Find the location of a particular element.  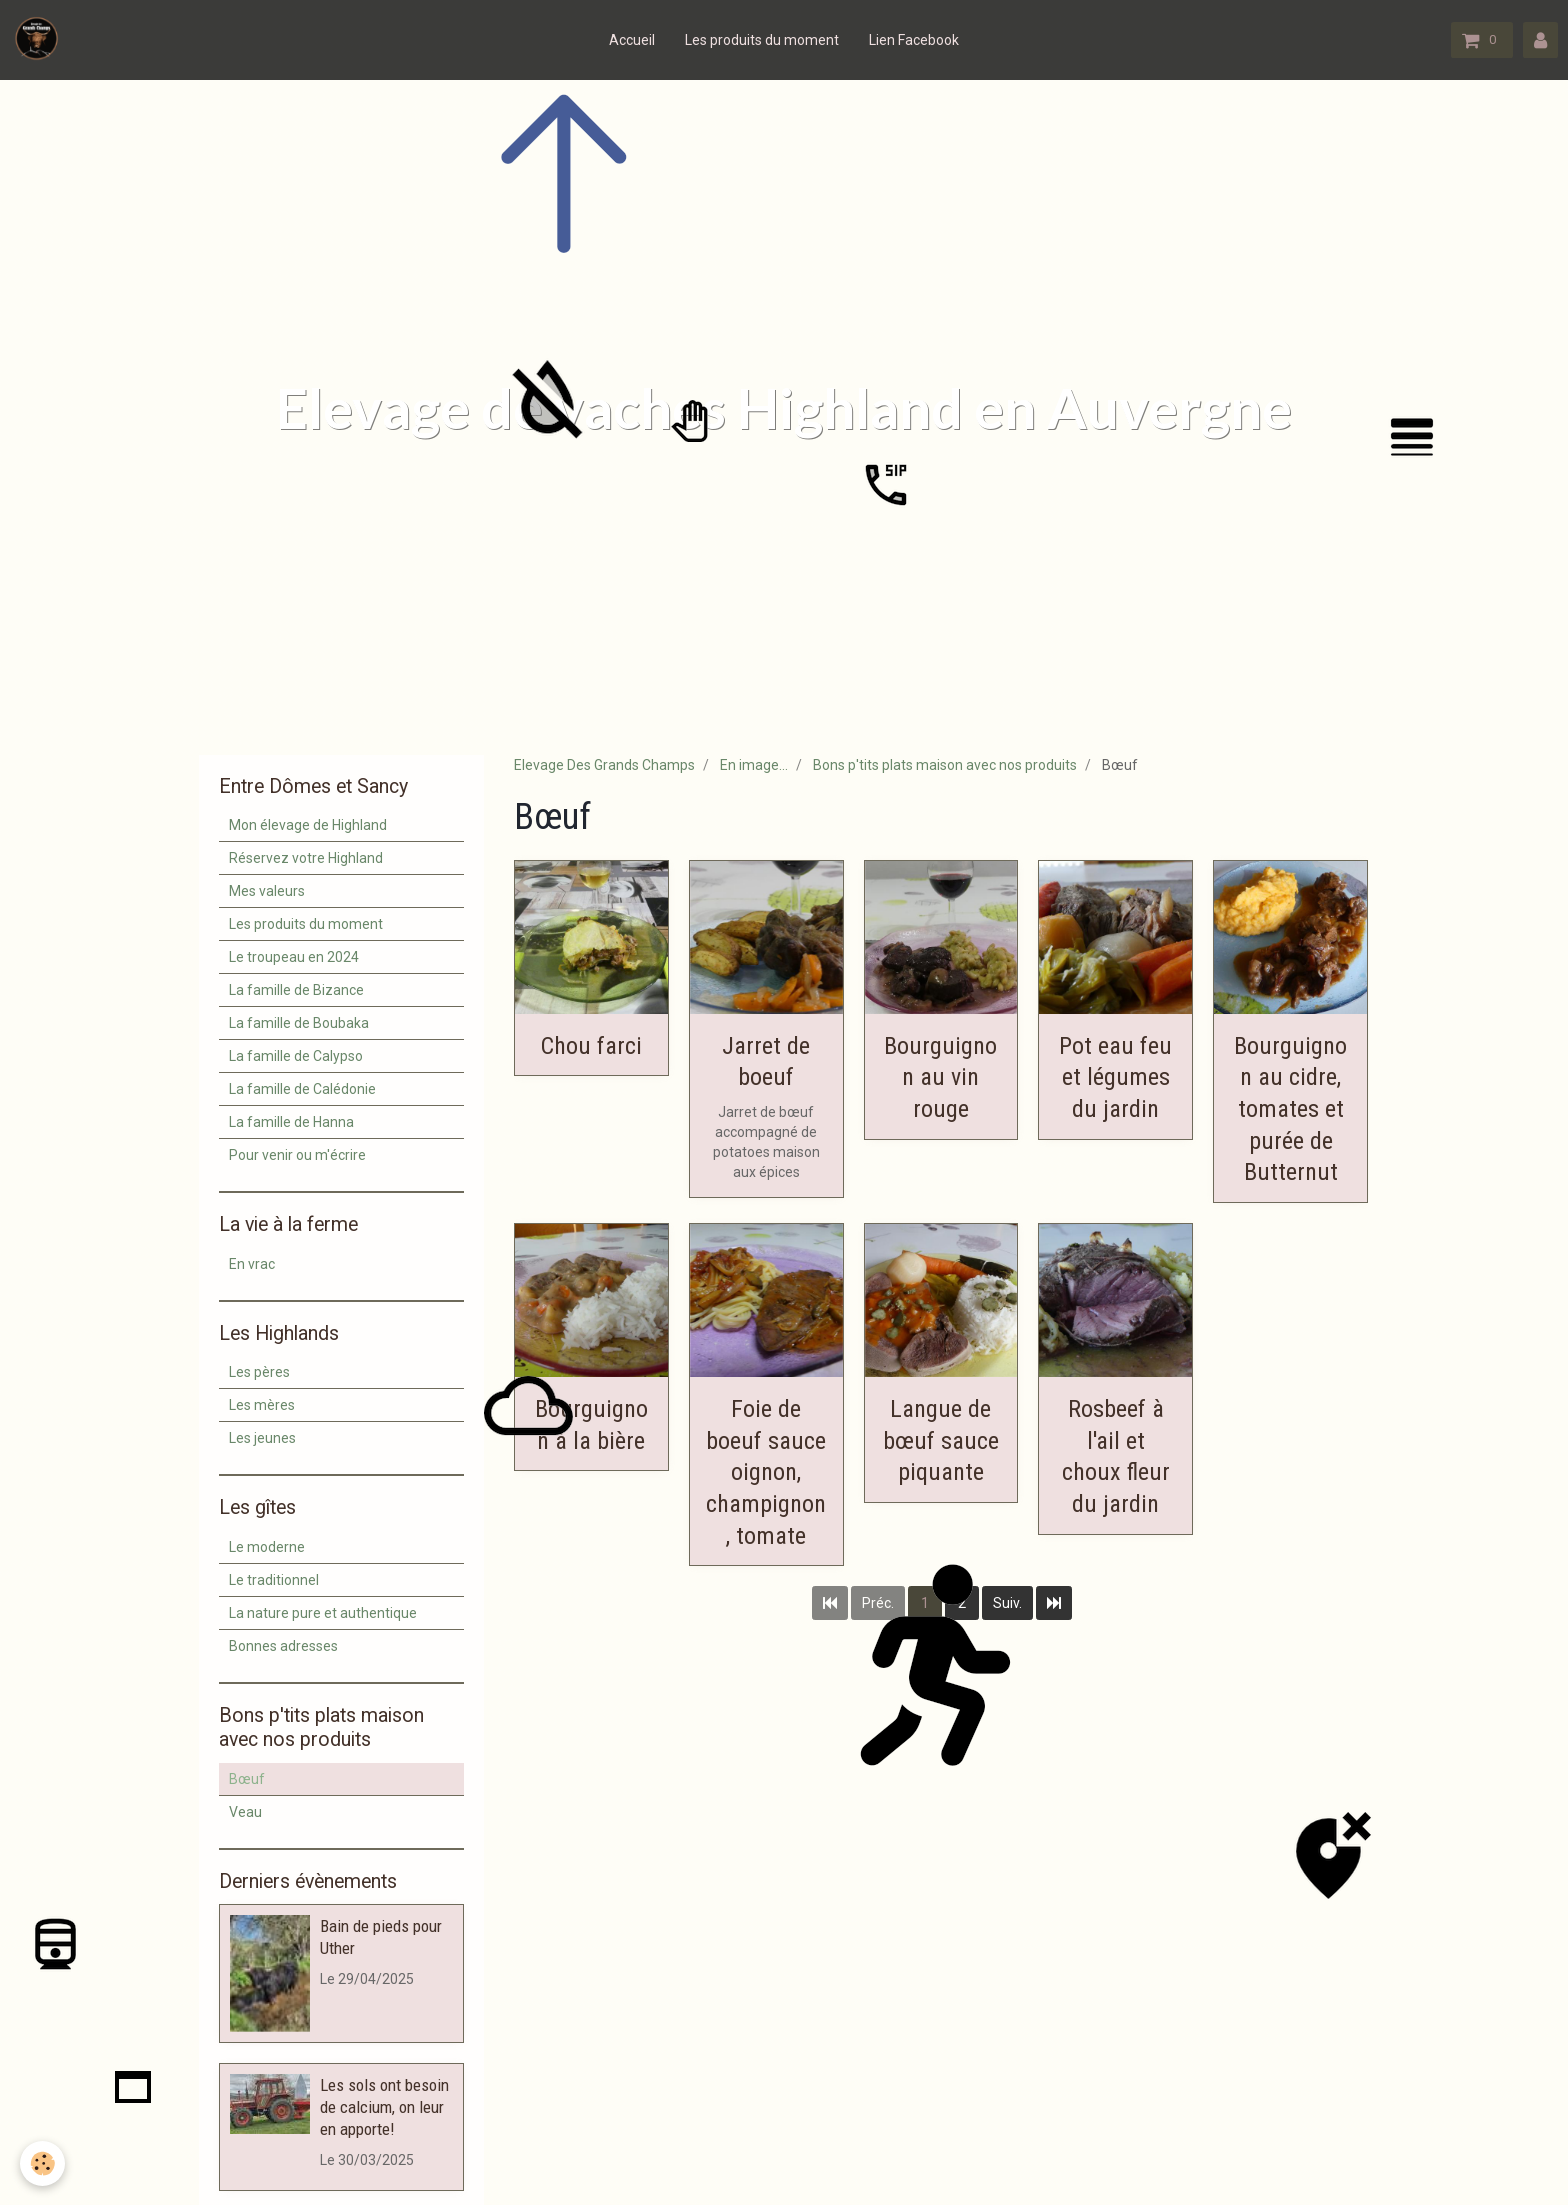

stop or pause an action is located at coordinates (690, 421).